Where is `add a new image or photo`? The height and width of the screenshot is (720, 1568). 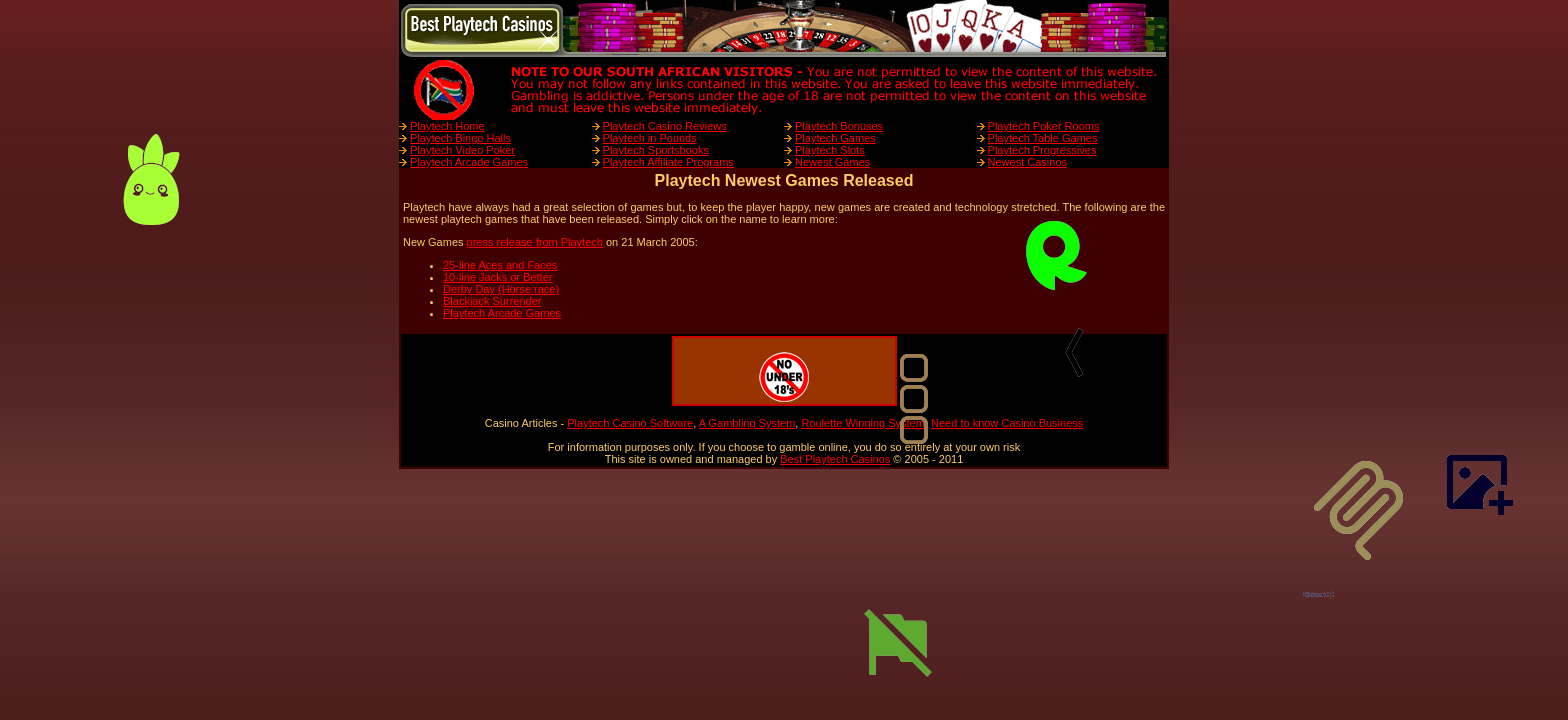
add a new image or photo is located at coordinates (1477, 482).